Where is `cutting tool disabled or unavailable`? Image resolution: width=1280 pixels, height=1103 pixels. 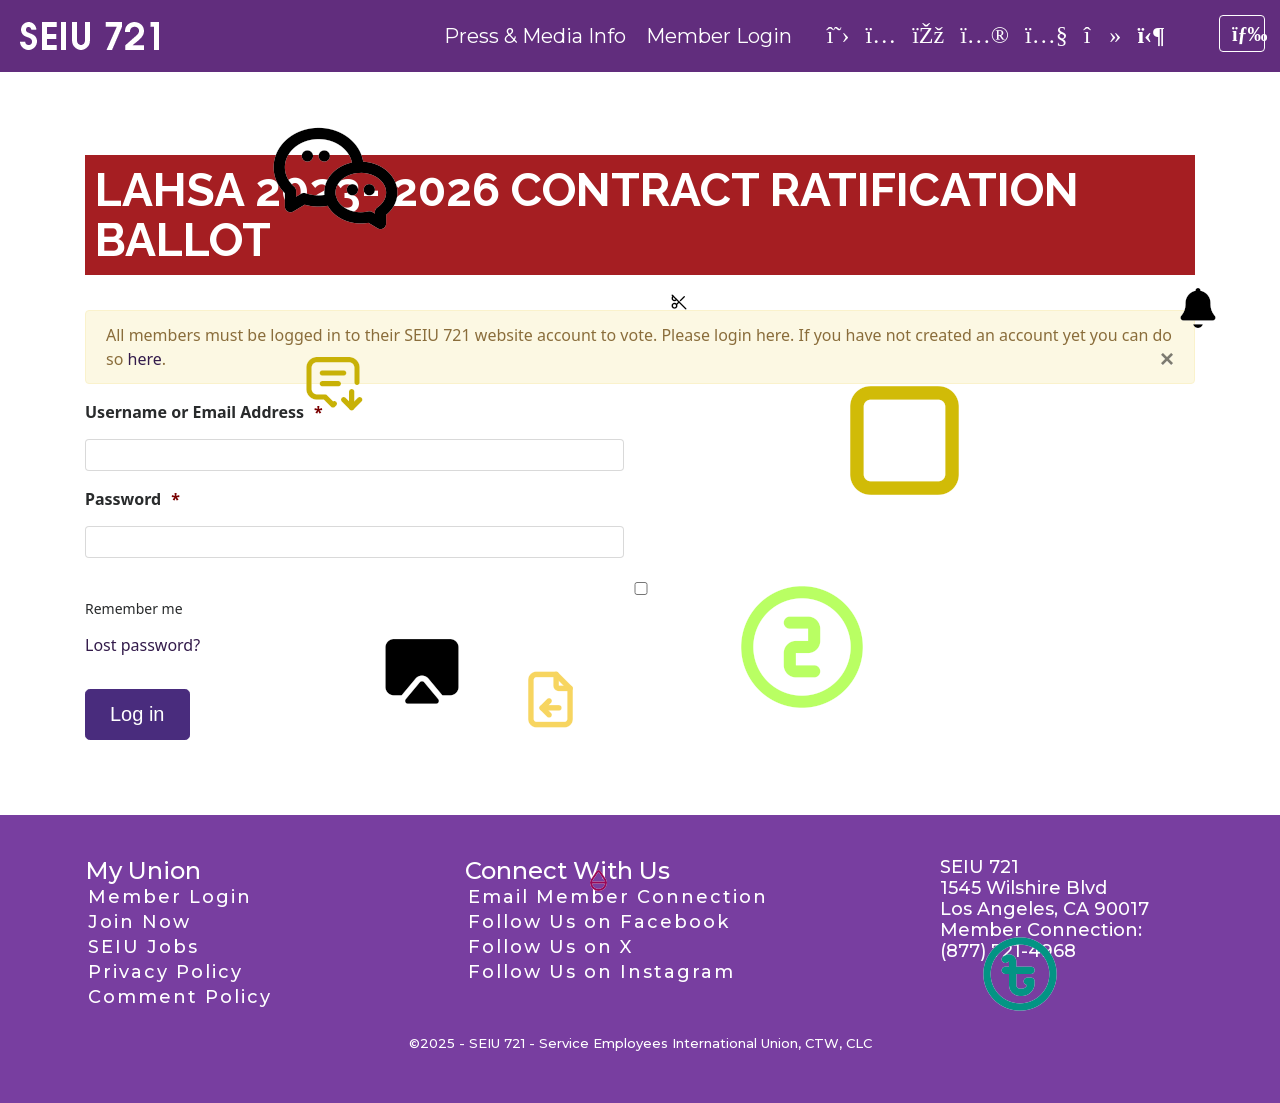
cutting tool disabled or unavailable is located at coordinates (679, 302).